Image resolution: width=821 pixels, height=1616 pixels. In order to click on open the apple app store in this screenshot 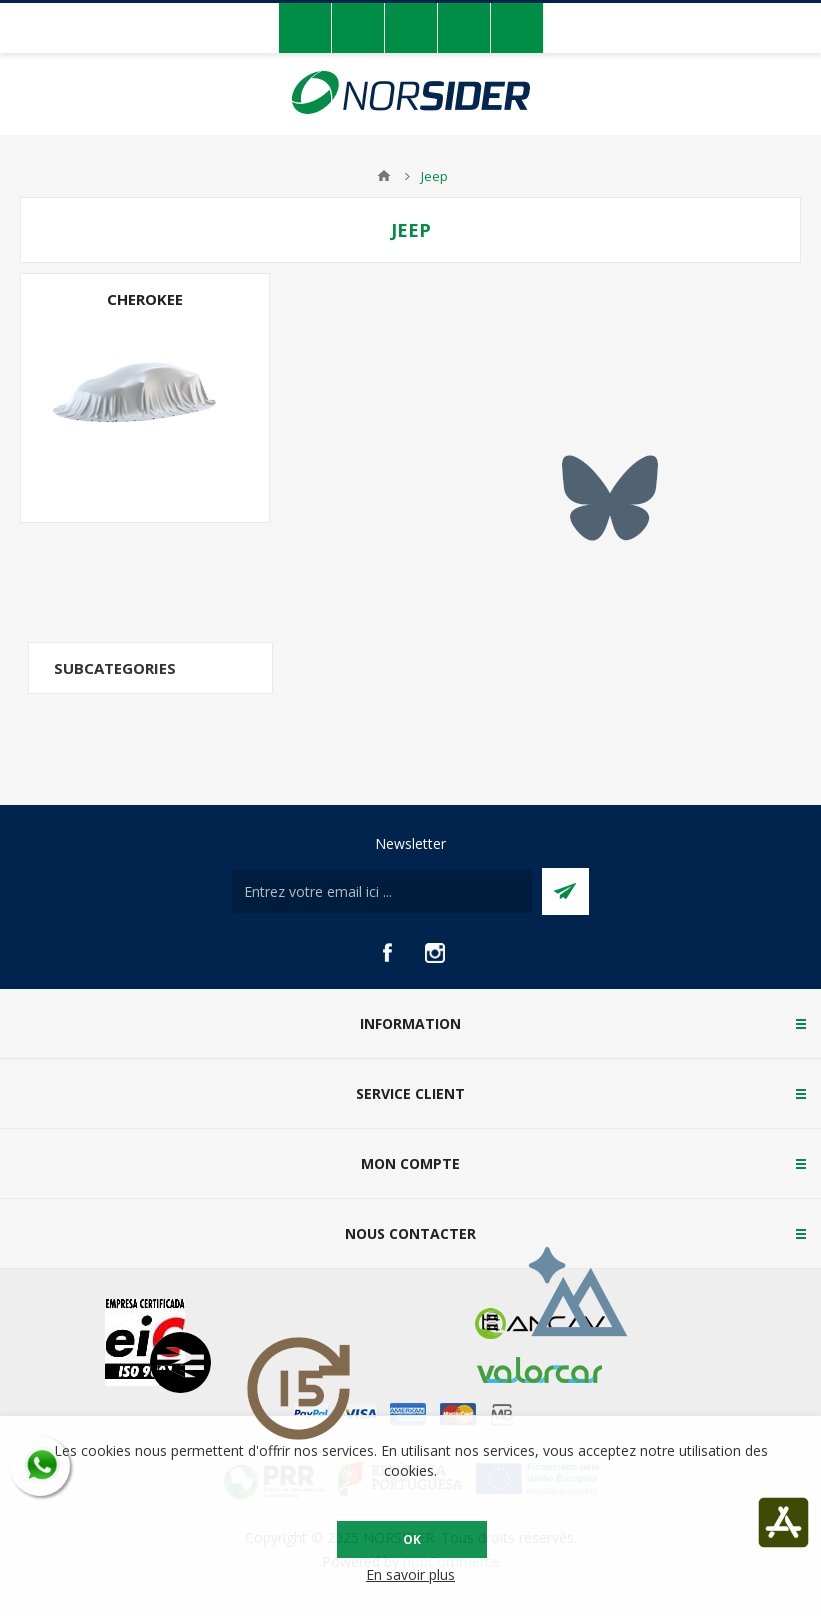, I will do `click(783, 1522)`.